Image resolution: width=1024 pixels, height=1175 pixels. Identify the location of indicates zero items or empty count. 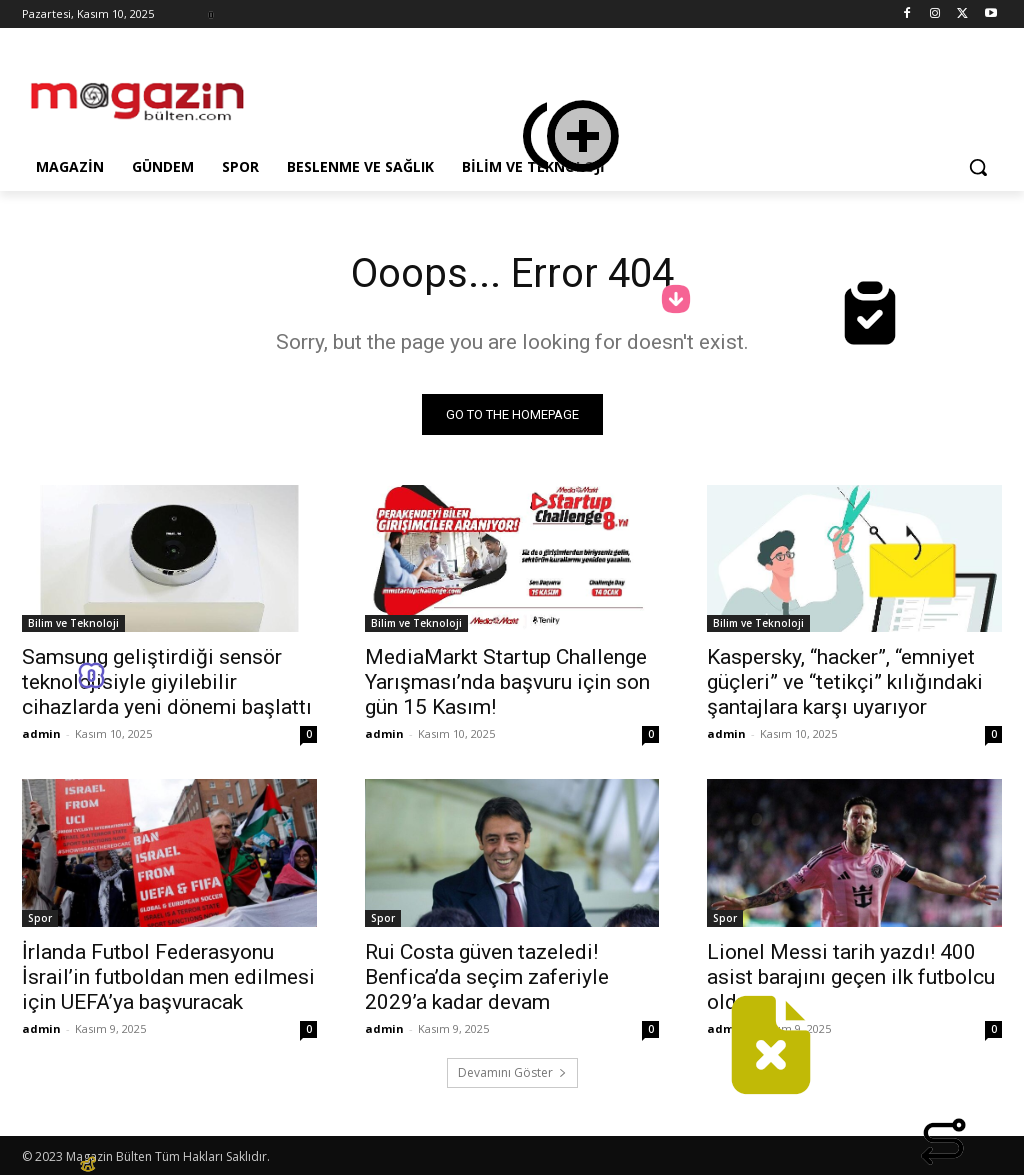
(211, 15).